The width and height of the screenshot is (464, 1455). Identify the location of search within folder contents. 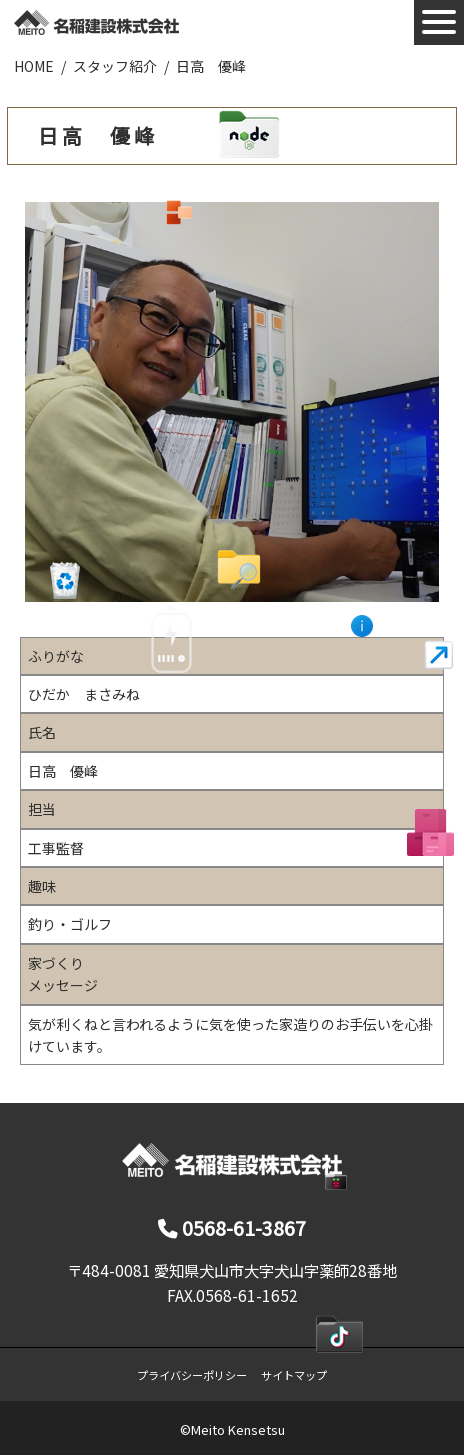
(239, 568).